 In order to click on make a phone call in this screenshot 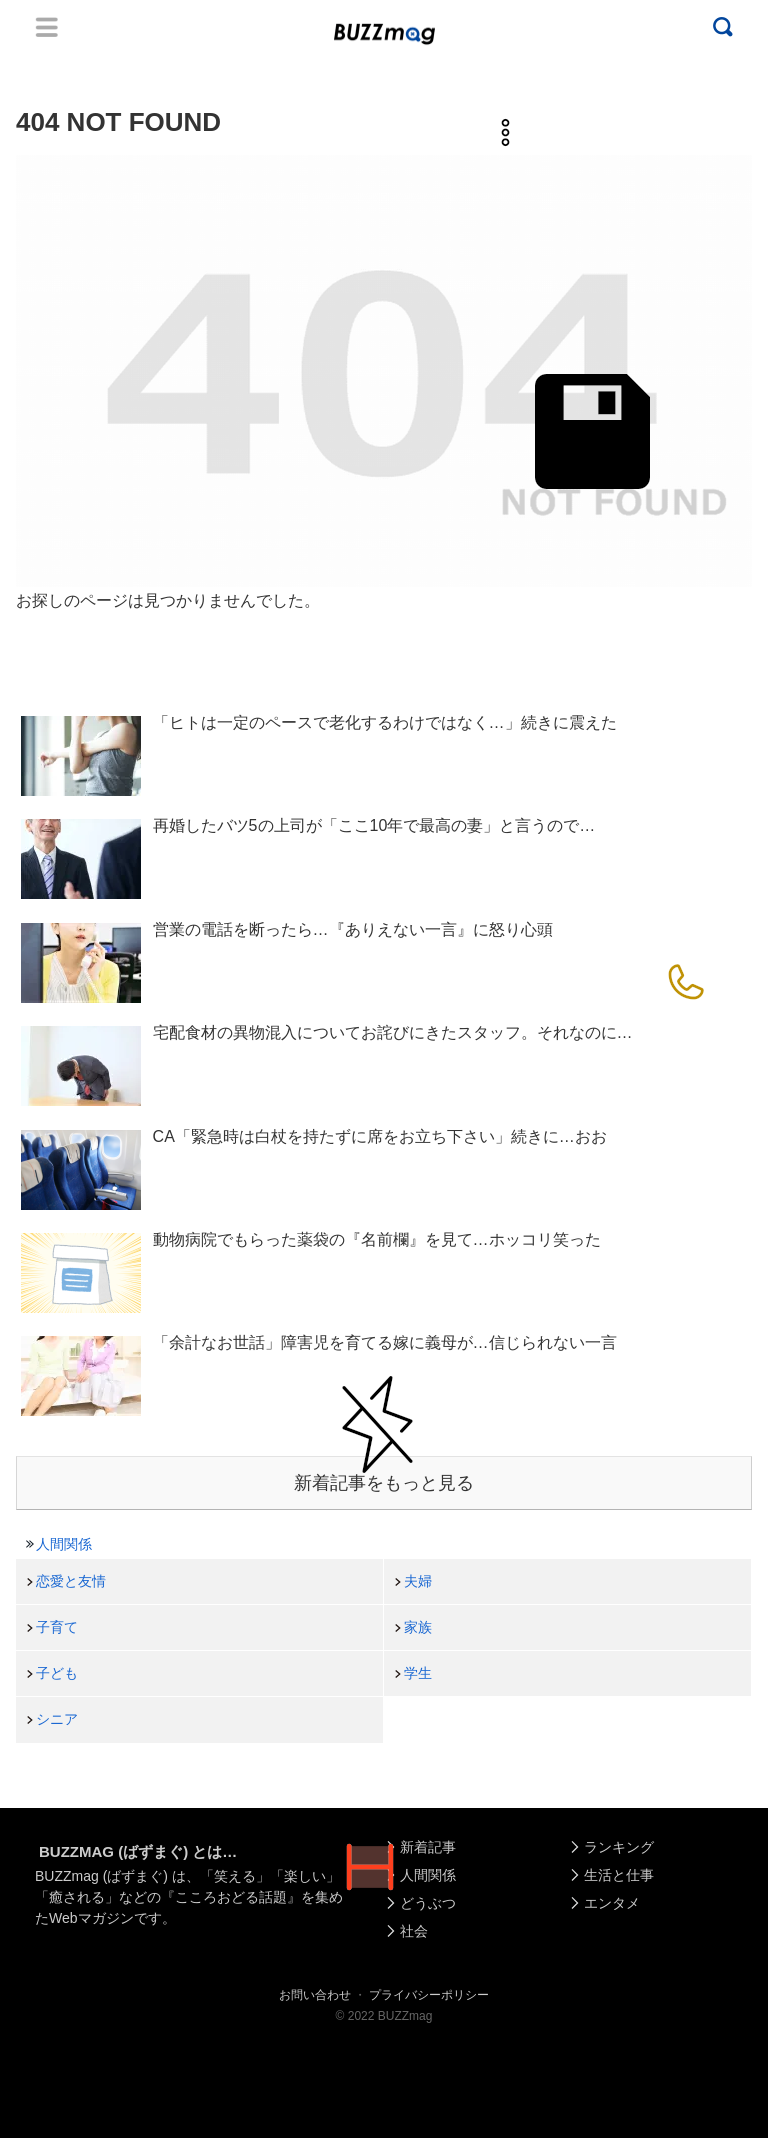, I will do `click(685, 982)`.